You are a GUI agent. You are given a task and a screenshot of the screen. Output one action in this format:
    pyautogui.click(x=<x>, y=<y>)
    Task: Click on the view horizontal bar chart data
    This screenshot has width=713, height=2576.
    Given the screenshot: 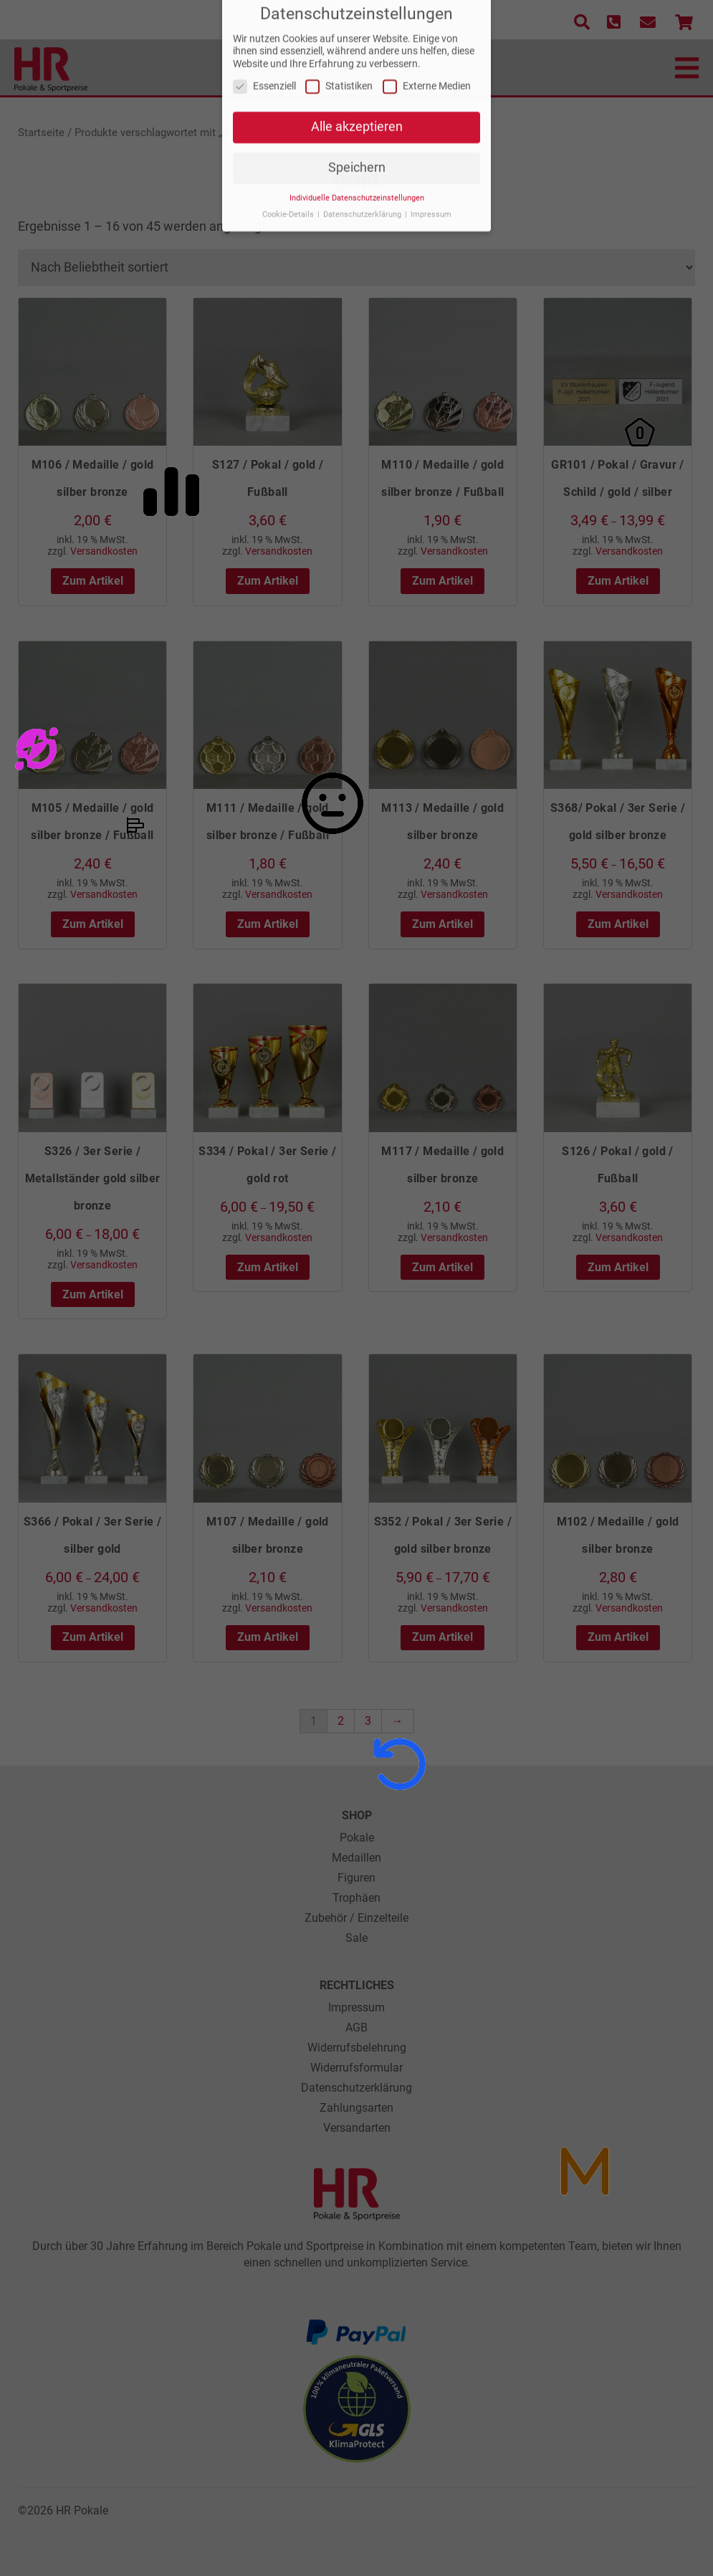 What is the action you would take?
    pyautogui.click(x=135, y=825)
    